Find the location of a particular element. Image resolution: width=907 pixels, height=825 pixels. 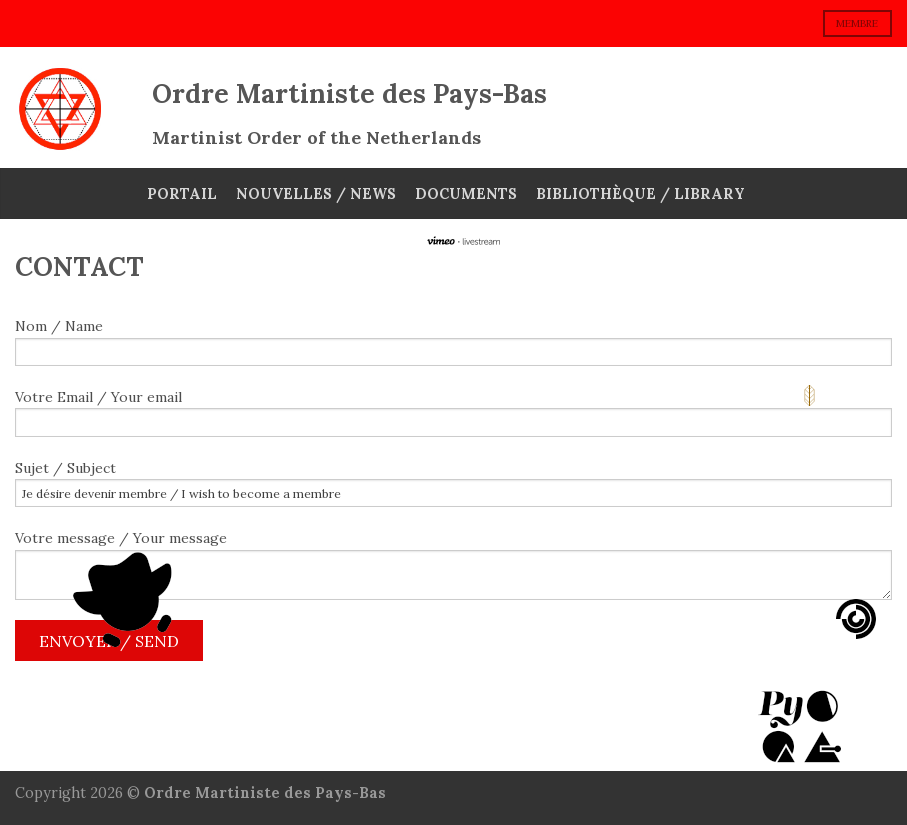

folium mapping library logo is located at coordinates (809, 395).